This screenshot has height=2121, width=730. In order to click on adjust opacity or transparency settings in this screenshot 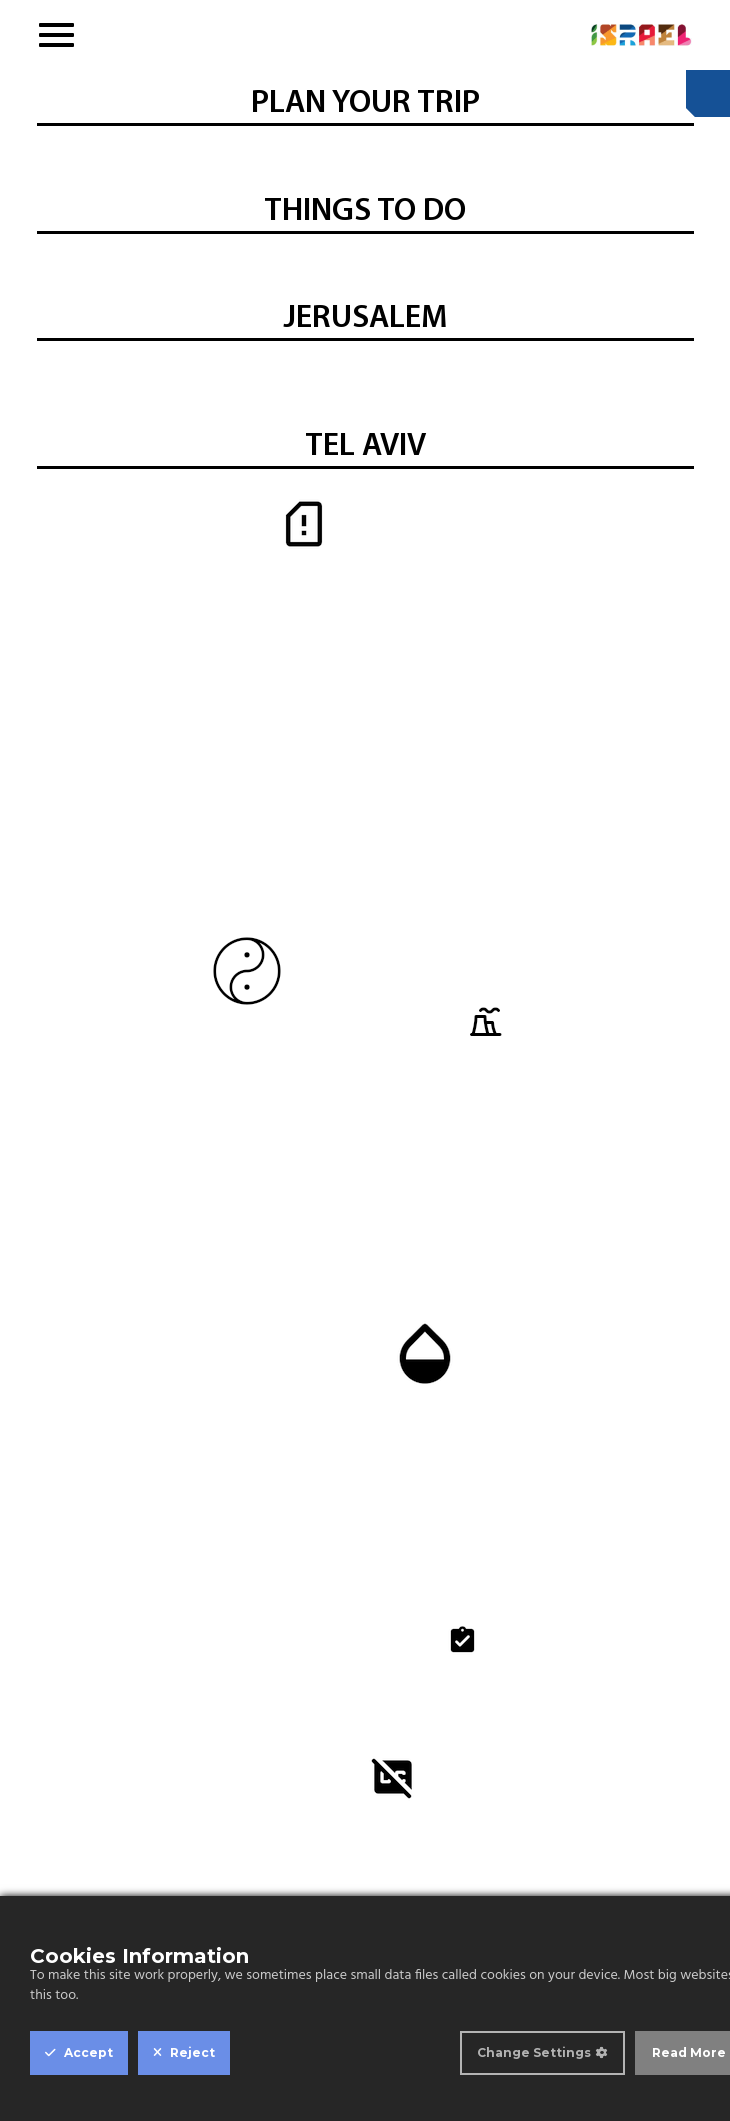, I will do `click(425, 1353)`.